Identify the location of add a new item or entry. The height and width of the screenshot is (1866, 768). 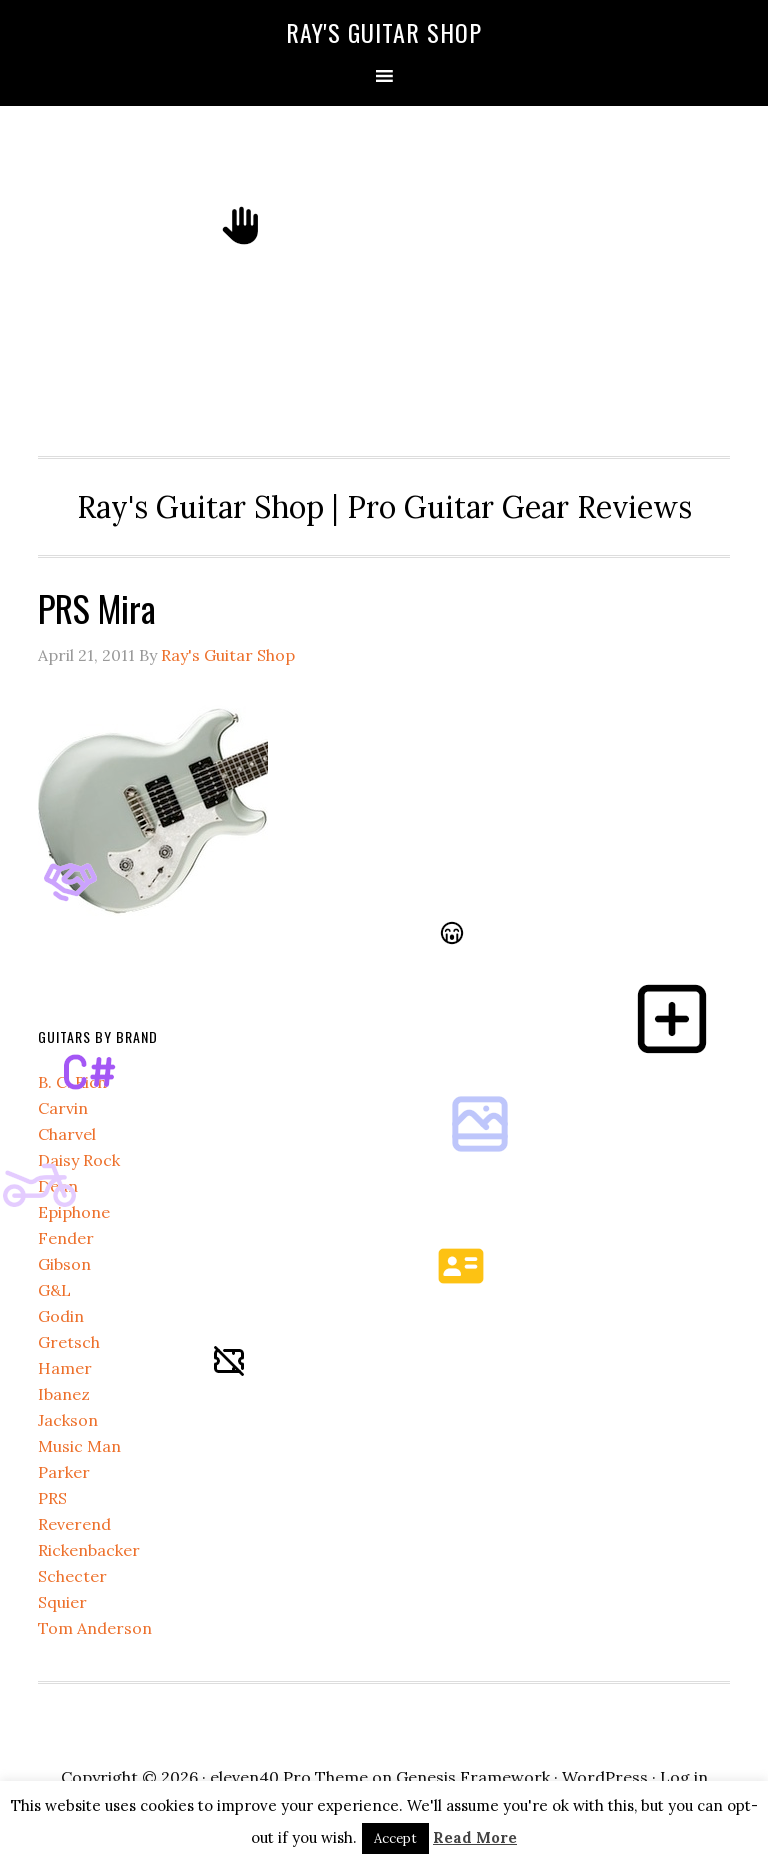
(672, 1019).